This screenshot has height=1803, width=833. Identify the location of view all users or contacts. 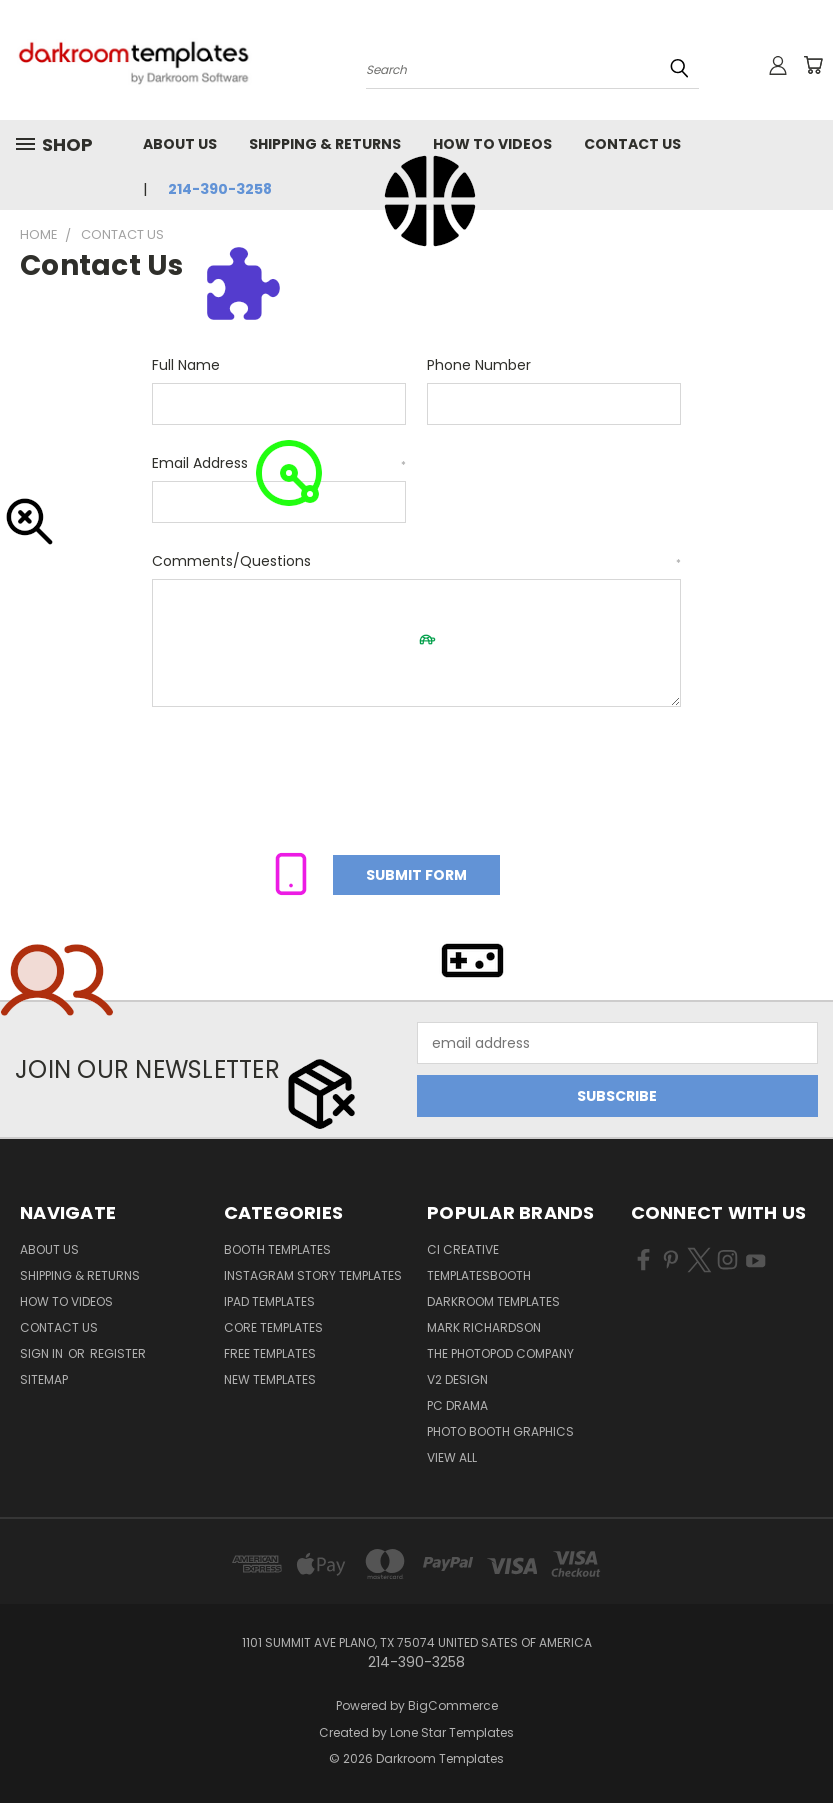
(57, 980).